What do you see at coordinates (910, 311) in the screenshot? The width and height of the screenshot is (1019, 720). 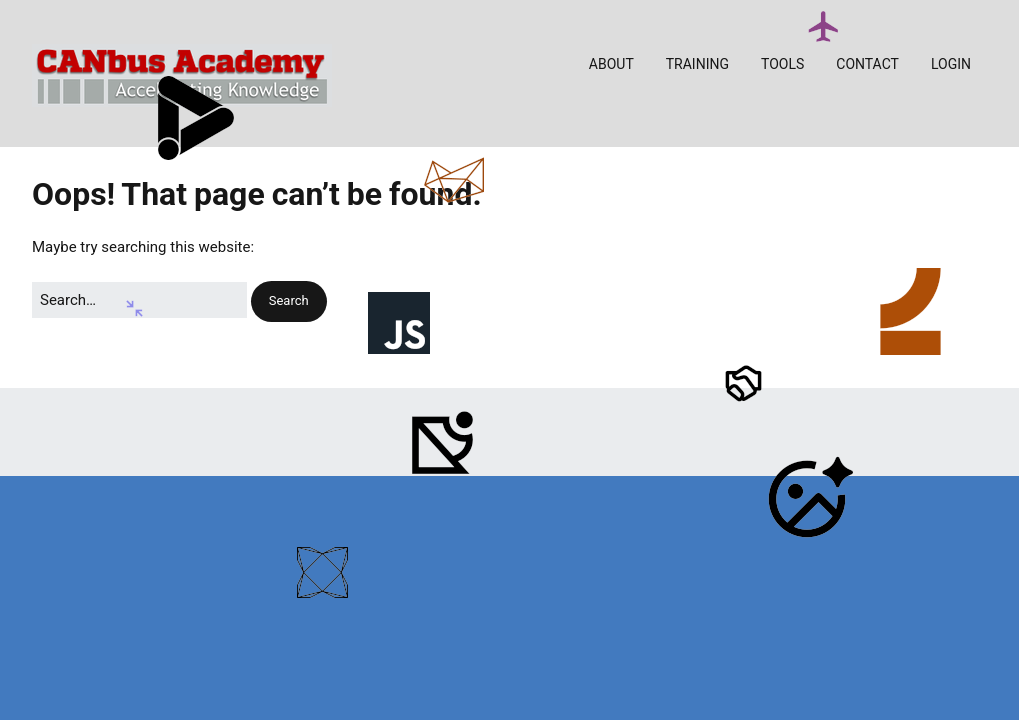 I see `embark studios logo` at bounding box center [910, 311].